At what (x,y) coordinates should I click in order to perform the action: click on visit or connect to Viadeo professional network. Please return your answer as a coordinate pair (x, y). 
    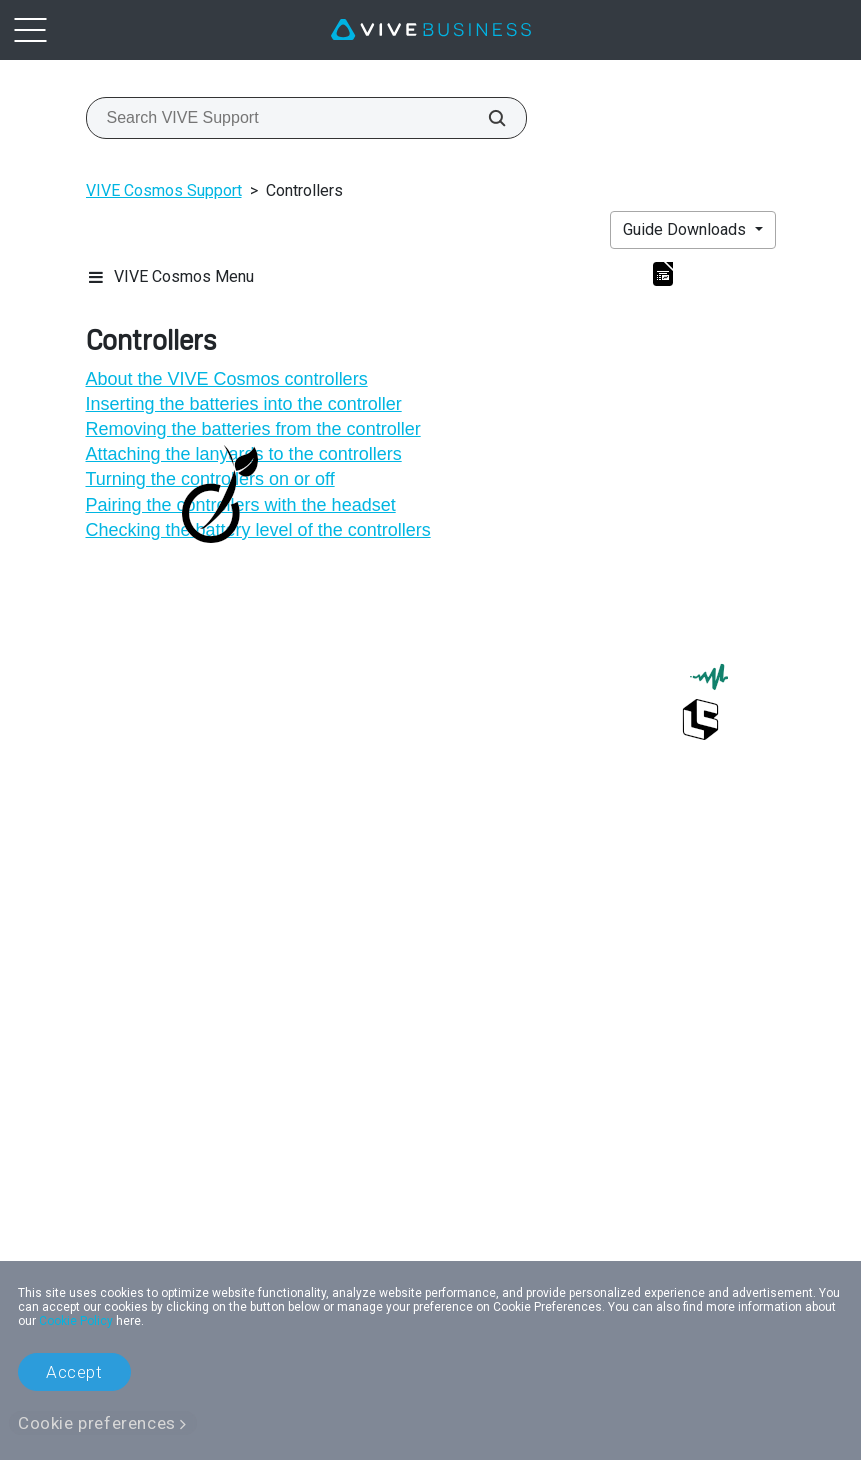
    Looking at the image, I should click on (220, 494).